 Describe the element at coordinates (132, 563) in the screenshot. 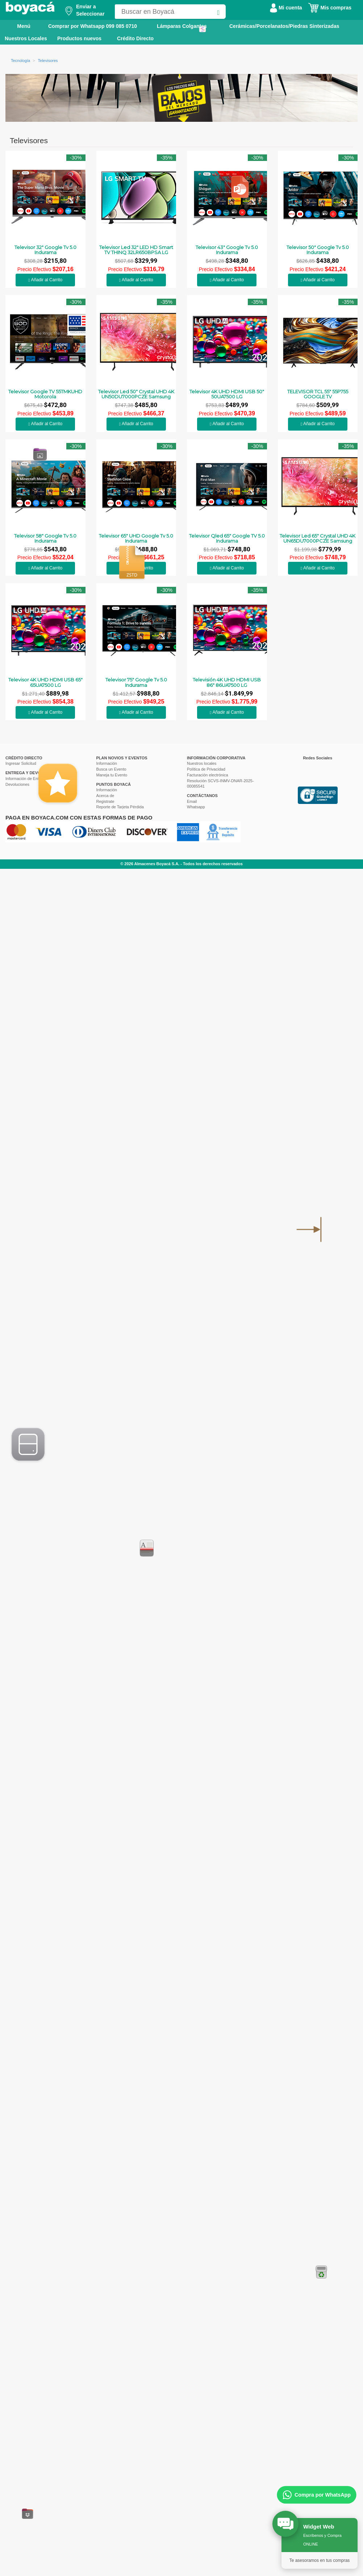

I see `a zstandard compressed file` at that location.